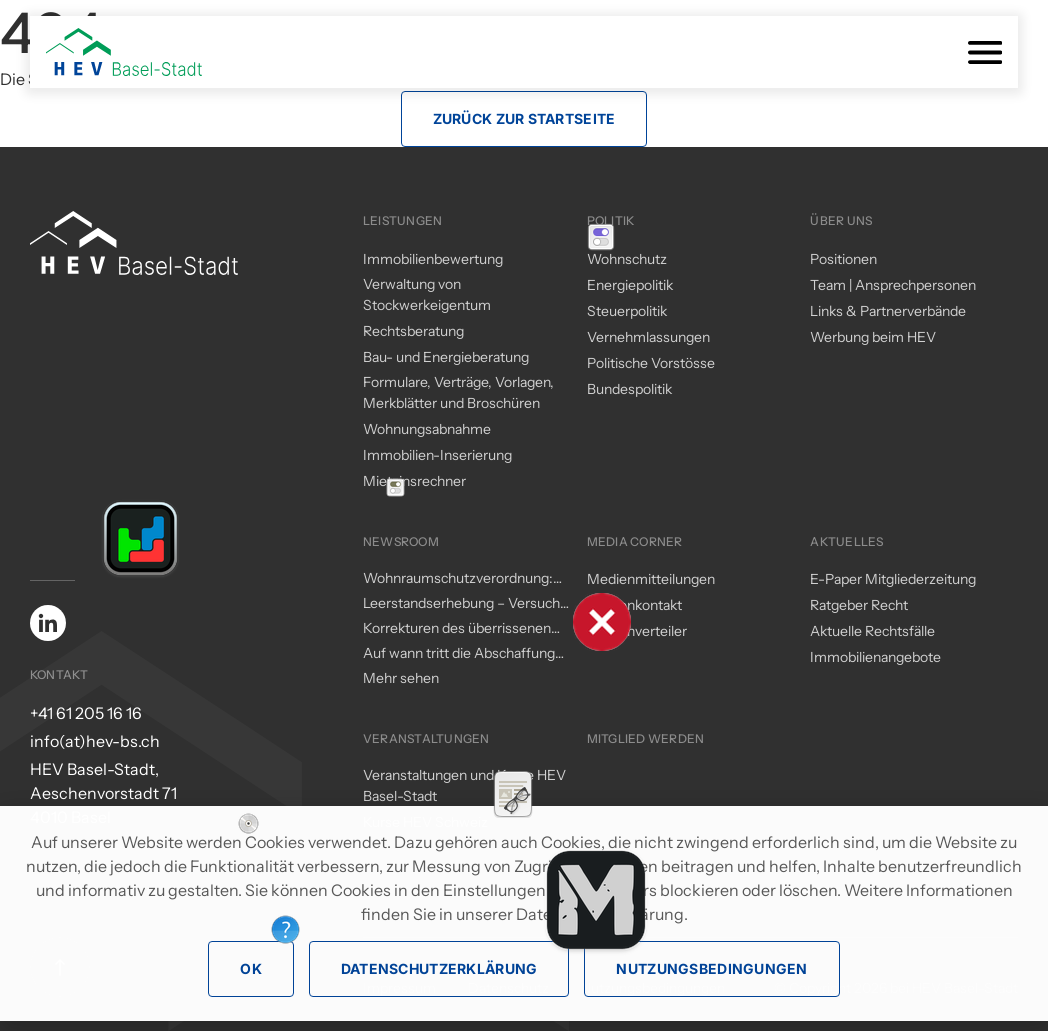 The image size is (1048, 1031). I want to click on open gnome tweaks to customize system settings, so click(395, 487).